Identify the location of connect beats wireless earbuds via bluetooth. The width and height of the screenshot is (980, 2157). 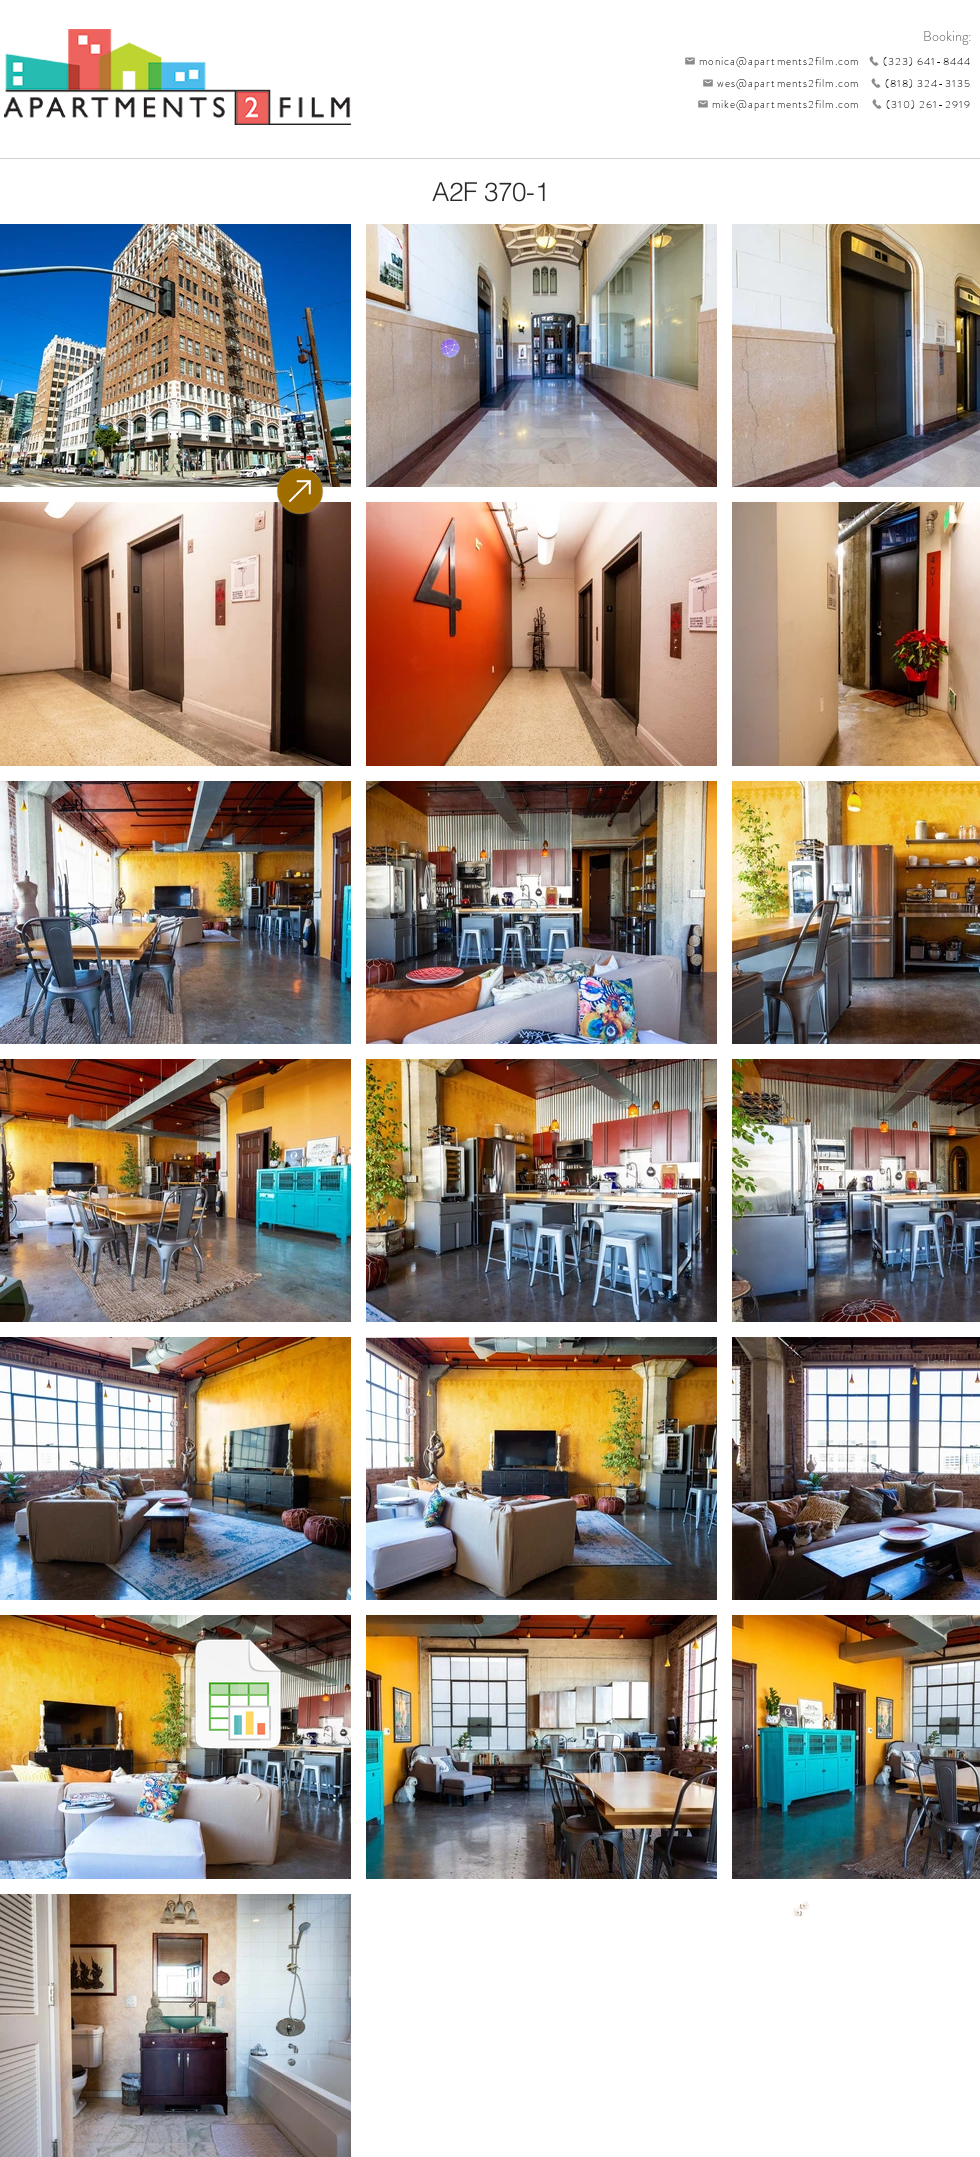
(801, 1909).